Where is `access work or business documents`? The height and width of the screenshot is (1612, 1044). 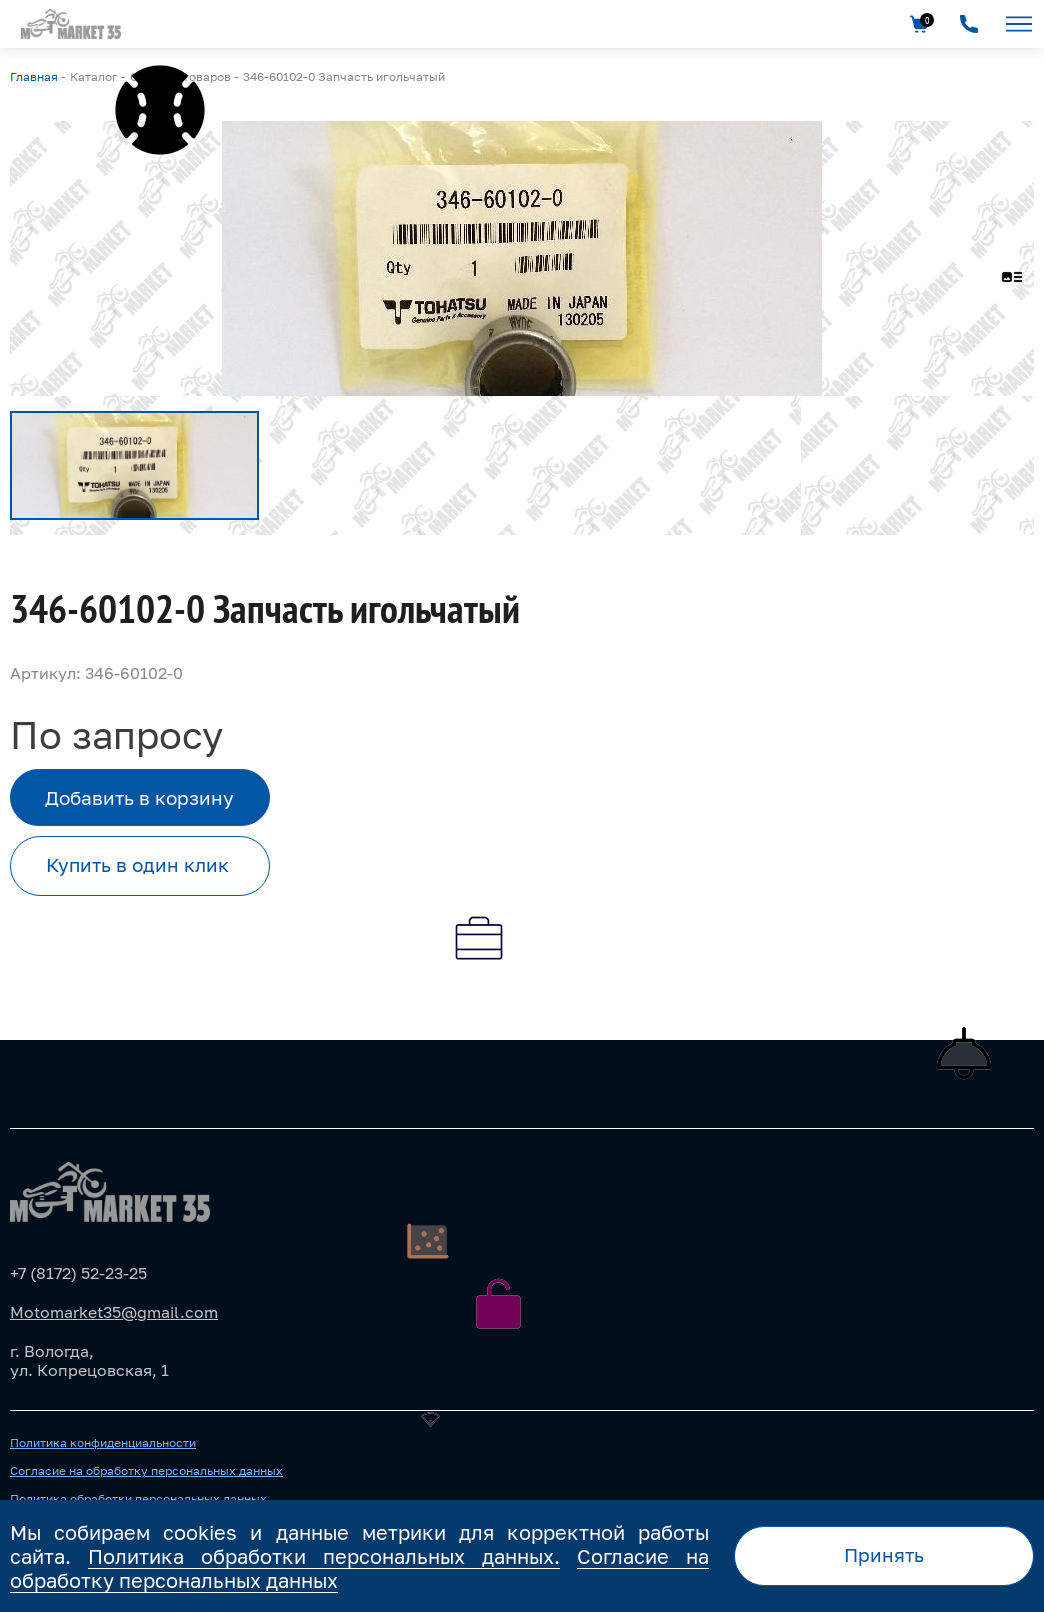 access work or business documents is located at coordinates (479, 940).